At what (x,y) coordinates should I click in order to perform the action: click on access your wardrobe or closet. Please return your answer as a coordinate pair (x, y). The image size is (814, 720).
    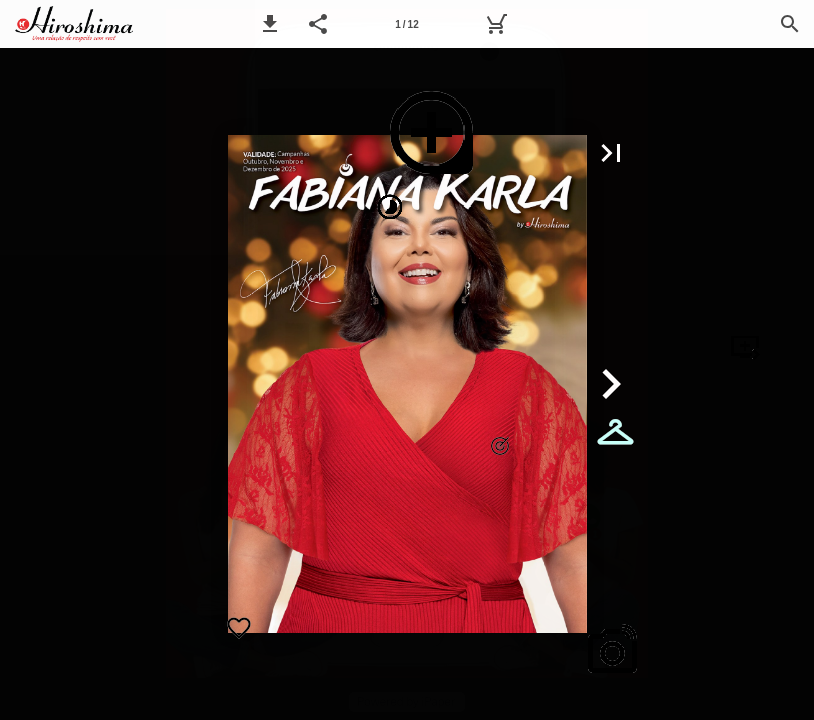
    Looking at the image, I should click on (615, 433).